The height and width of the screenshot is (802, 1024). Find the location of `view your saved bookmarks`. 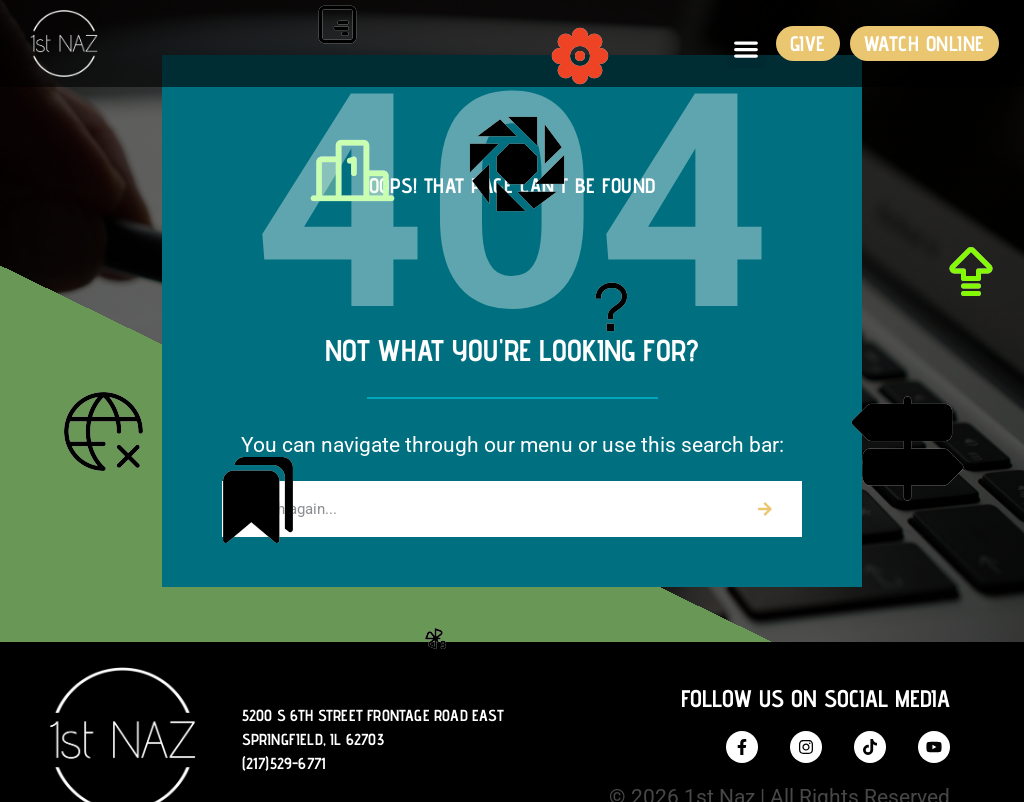

view your saved bookmarks is located at coordinates (258, 500).